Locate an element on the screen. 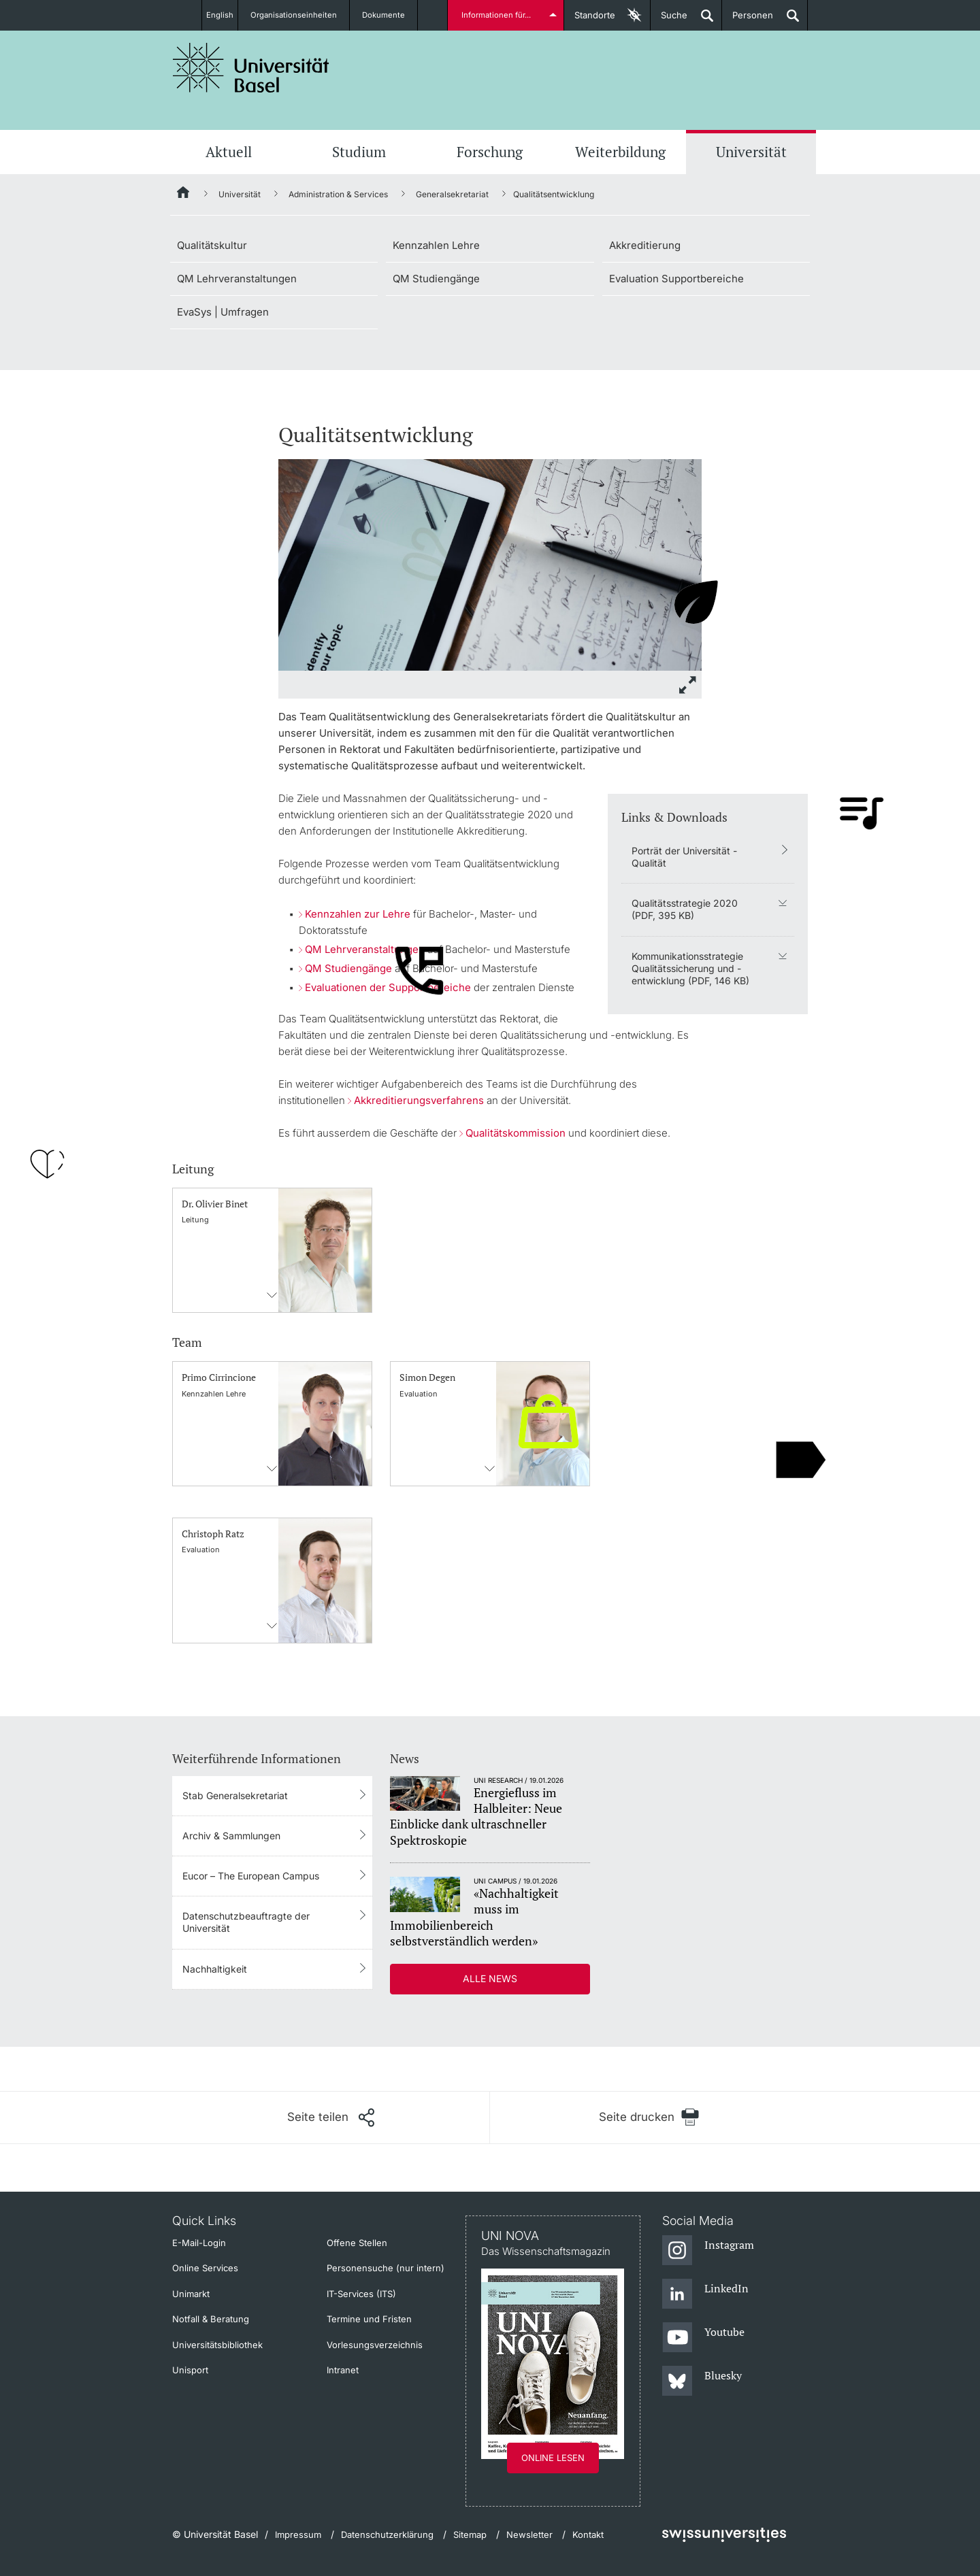  view music queue or playlist is located at coordinates (860, 811).